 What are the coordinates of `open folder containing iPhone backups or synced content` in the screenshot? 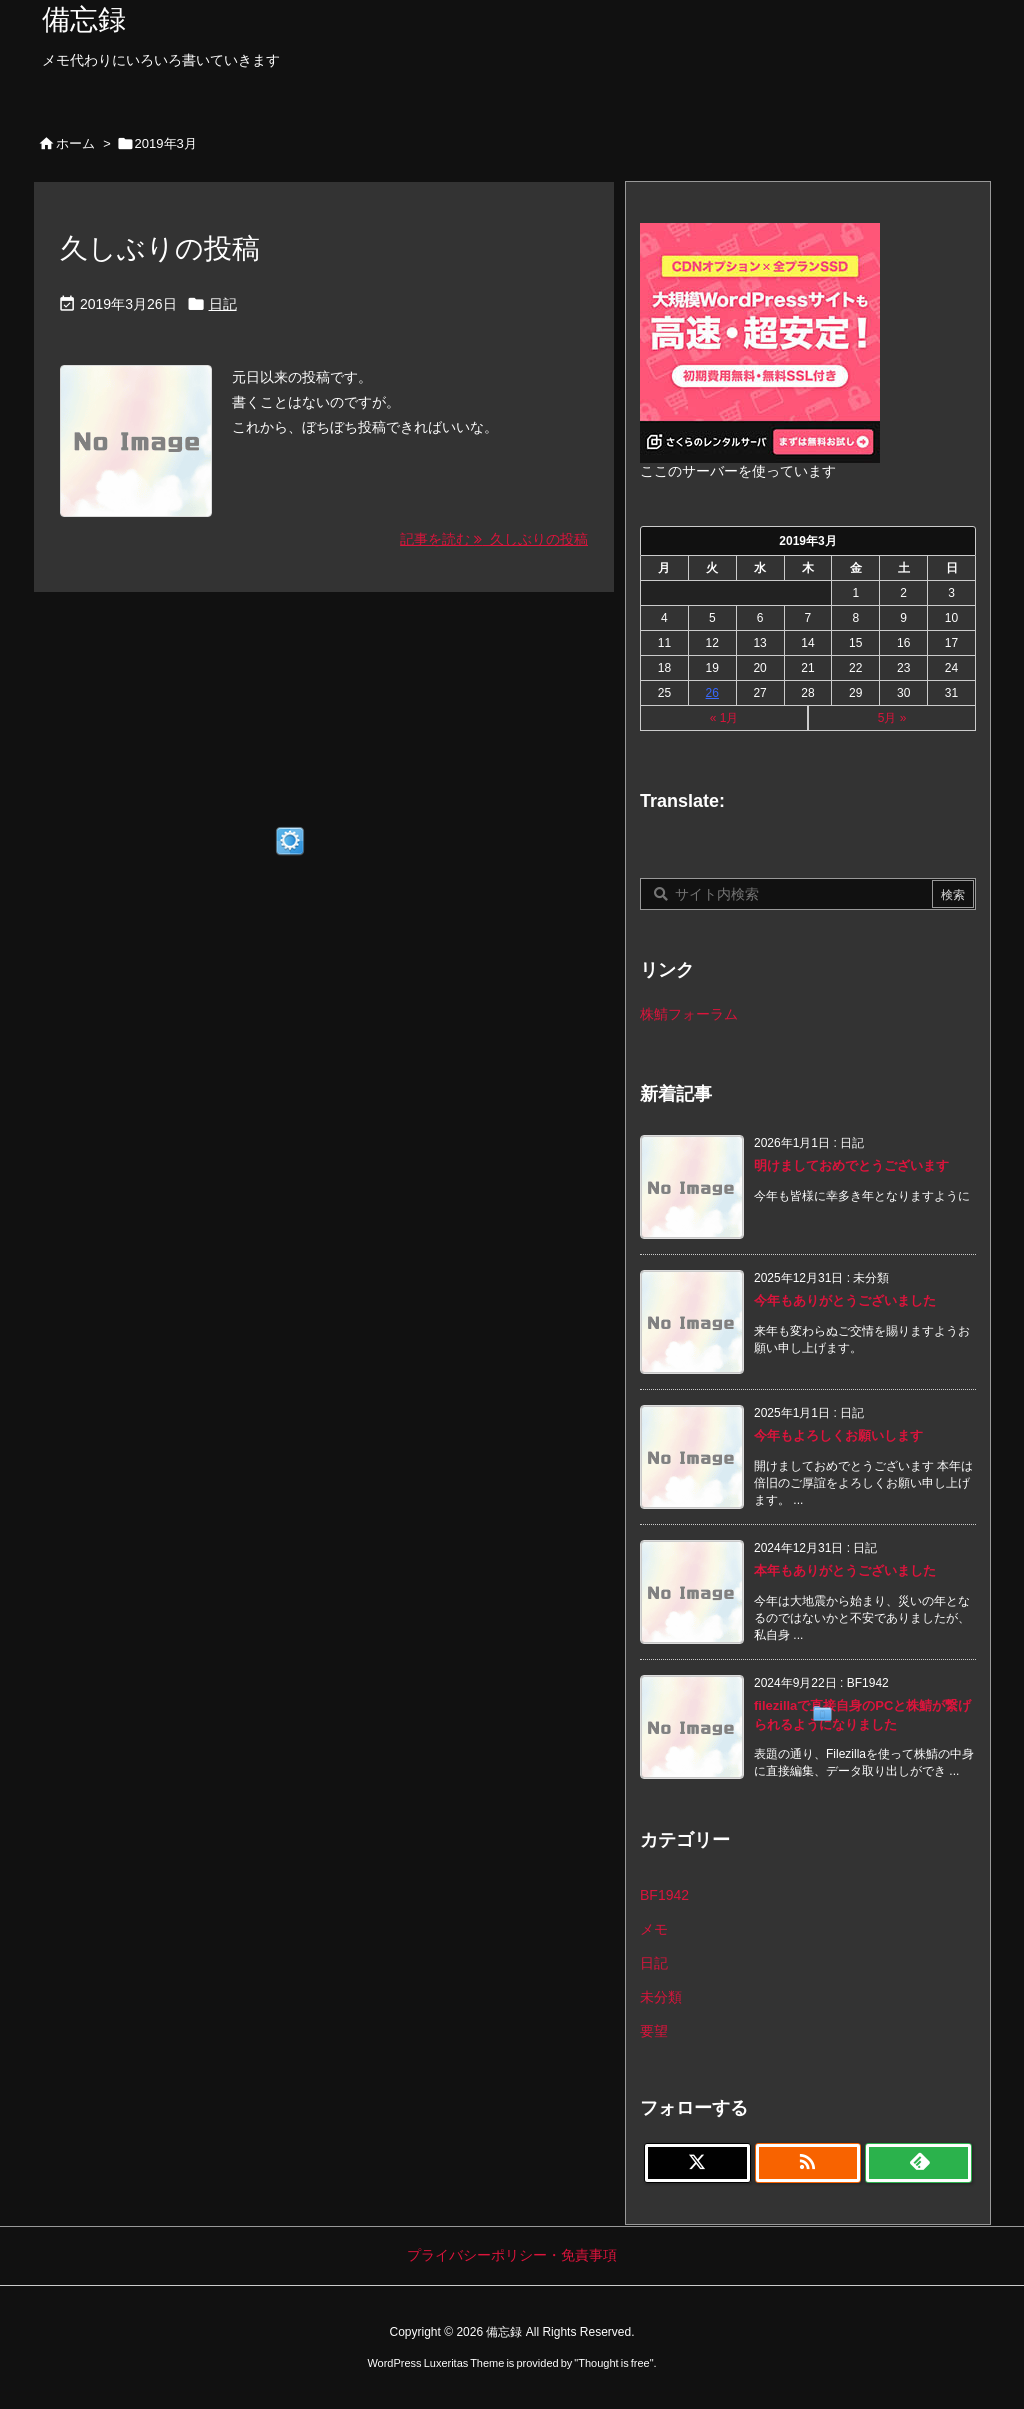 It's located at (822, 1713).